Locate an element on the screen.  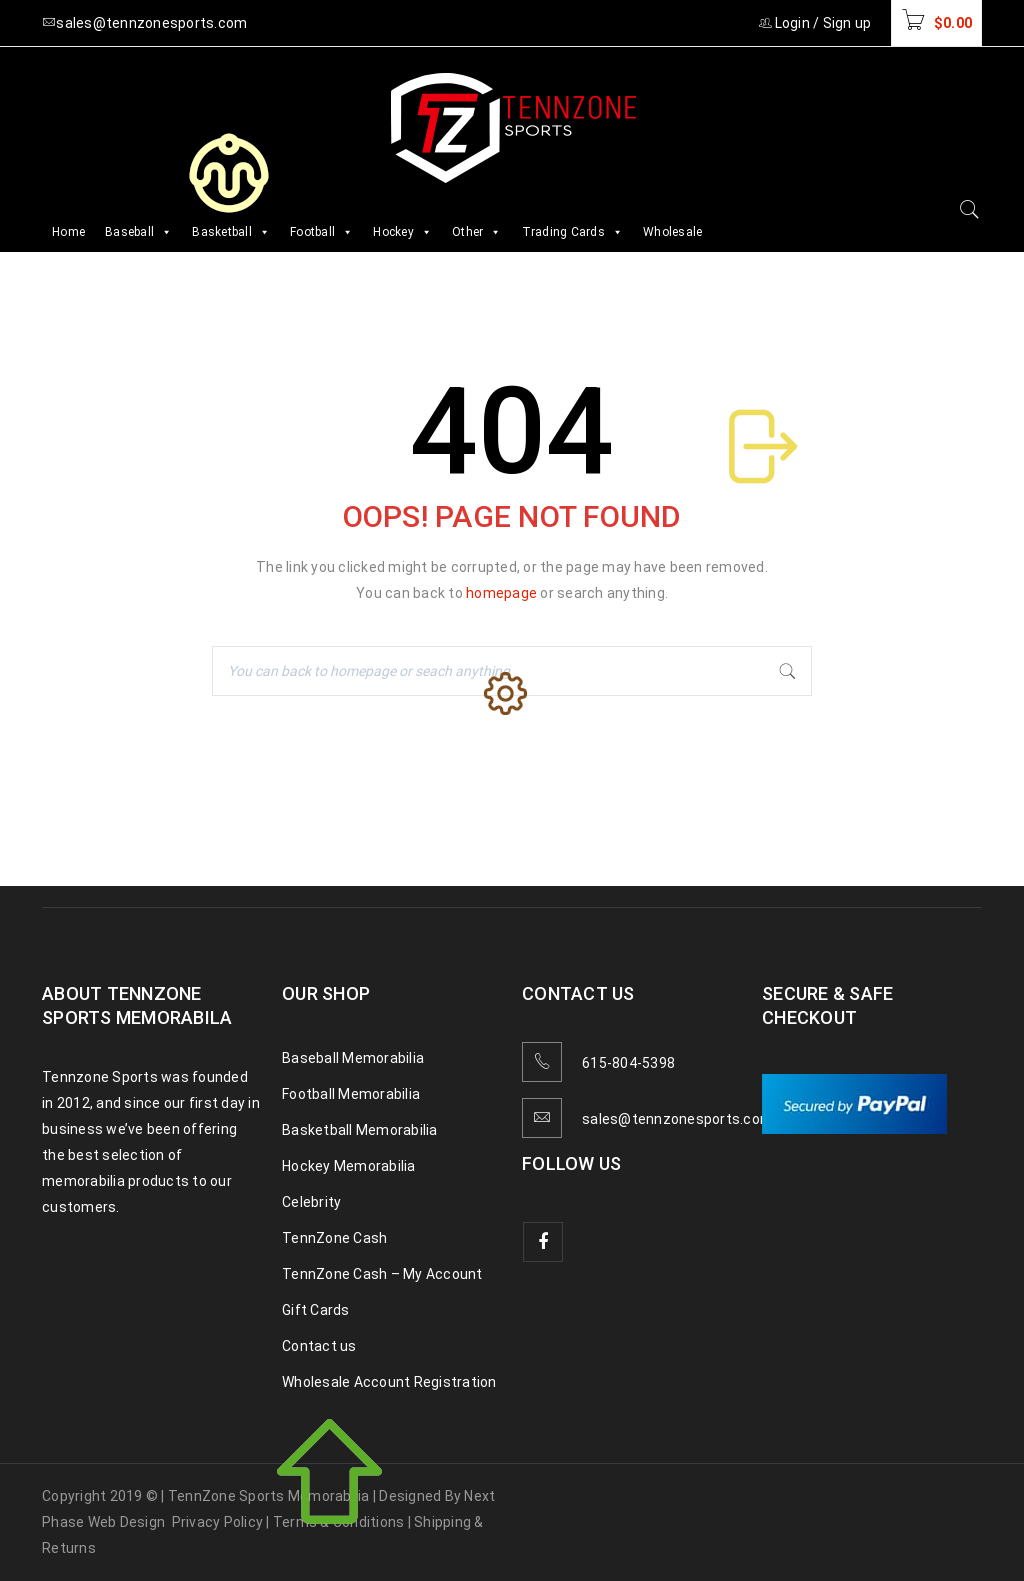
view dessert menu options is located at coordinates (229, 173).